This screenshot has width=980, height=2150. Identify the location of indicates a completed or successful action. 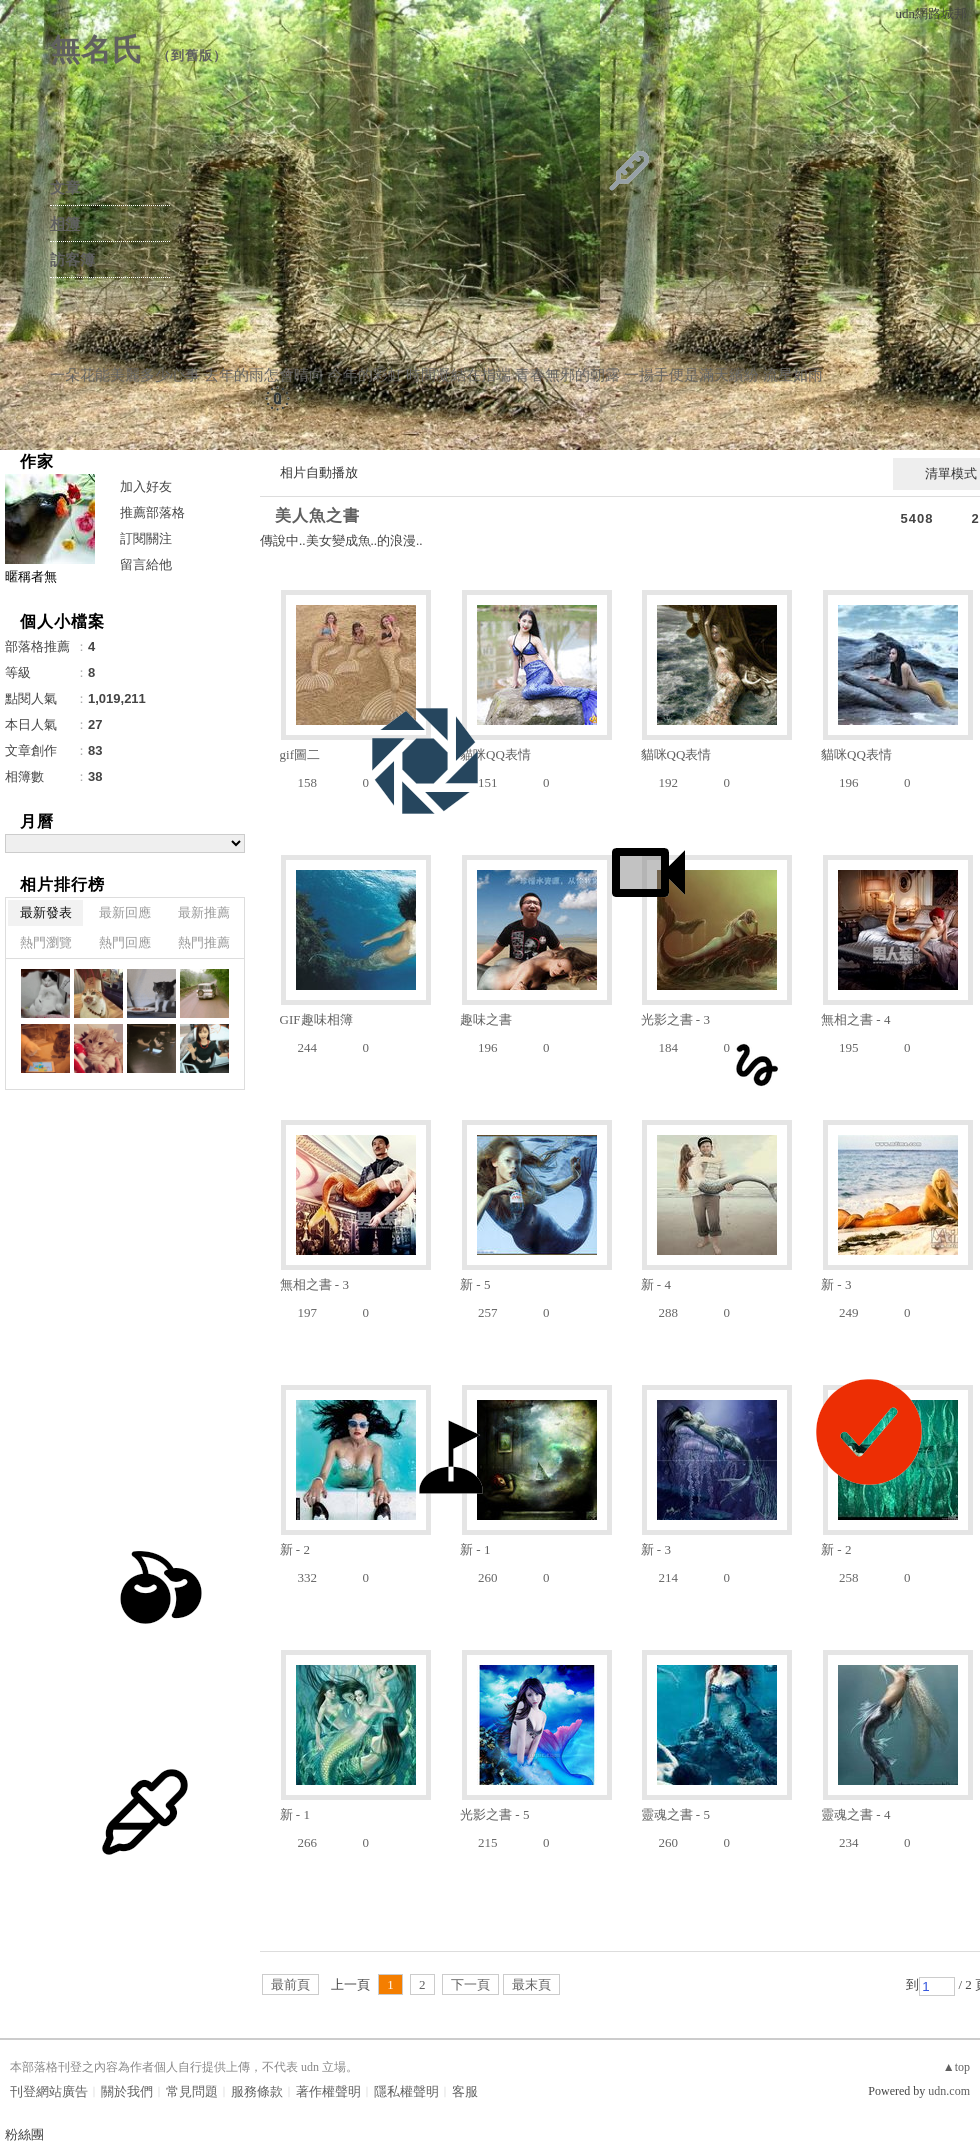
(869, 1432).